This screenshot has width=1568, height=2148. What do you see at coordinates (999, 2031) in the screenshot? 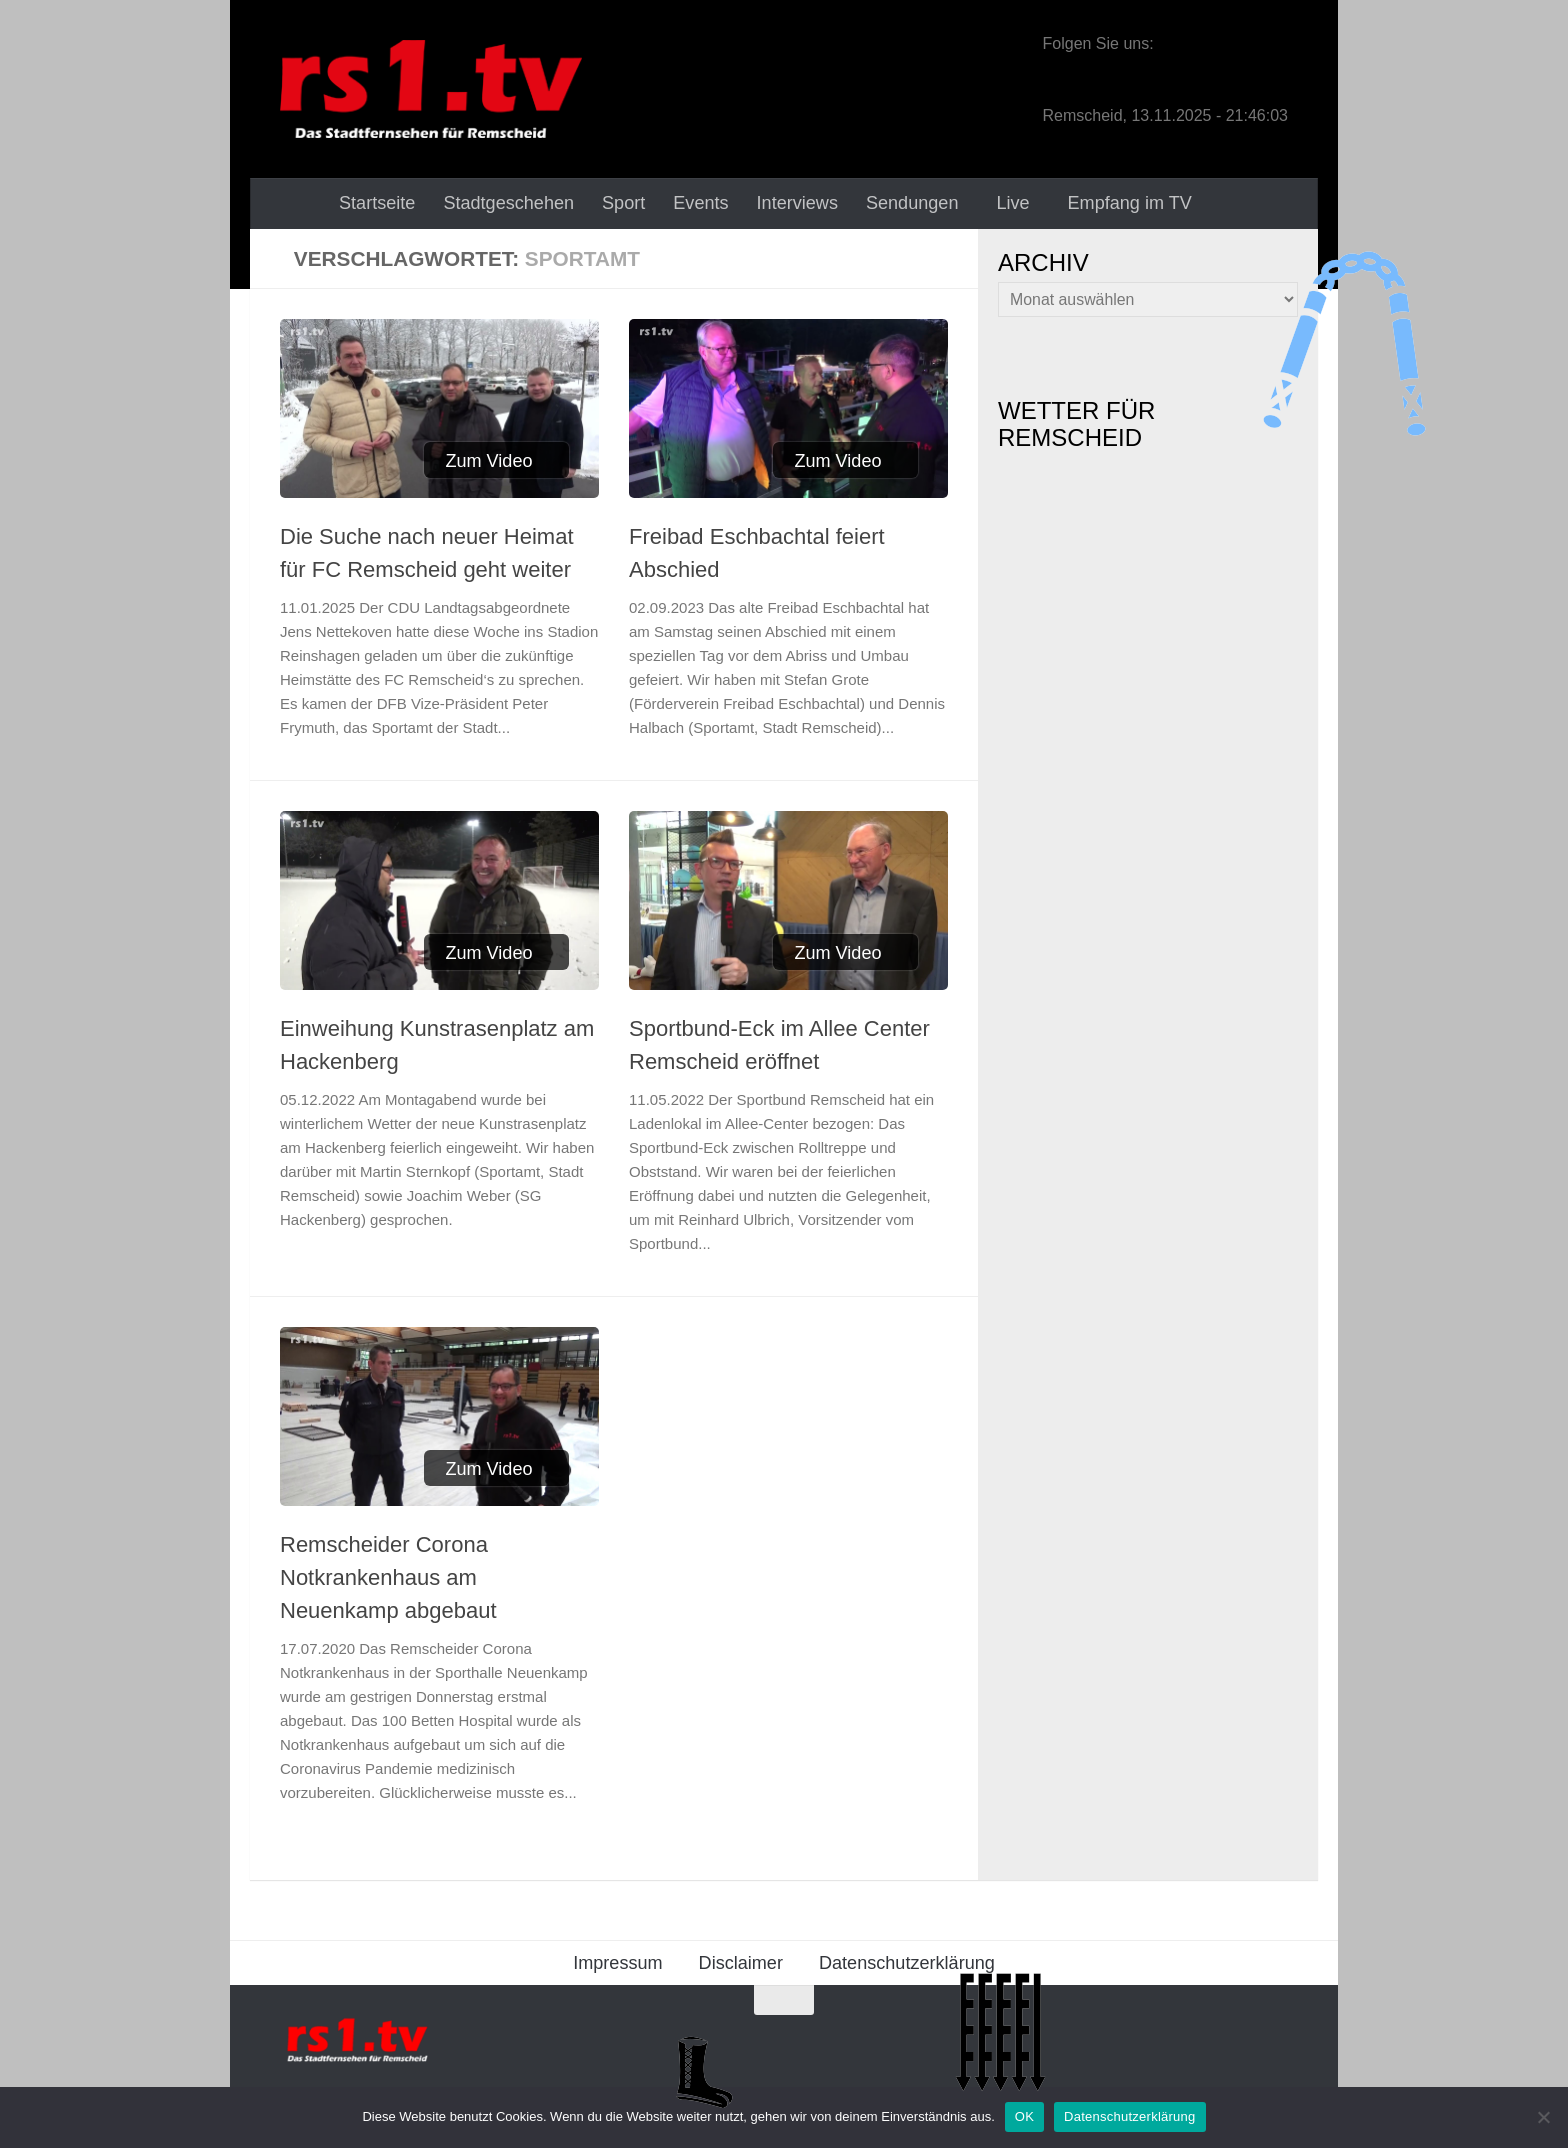
I see `access castle or fortress defenses` at bounding box center [999, 2031].